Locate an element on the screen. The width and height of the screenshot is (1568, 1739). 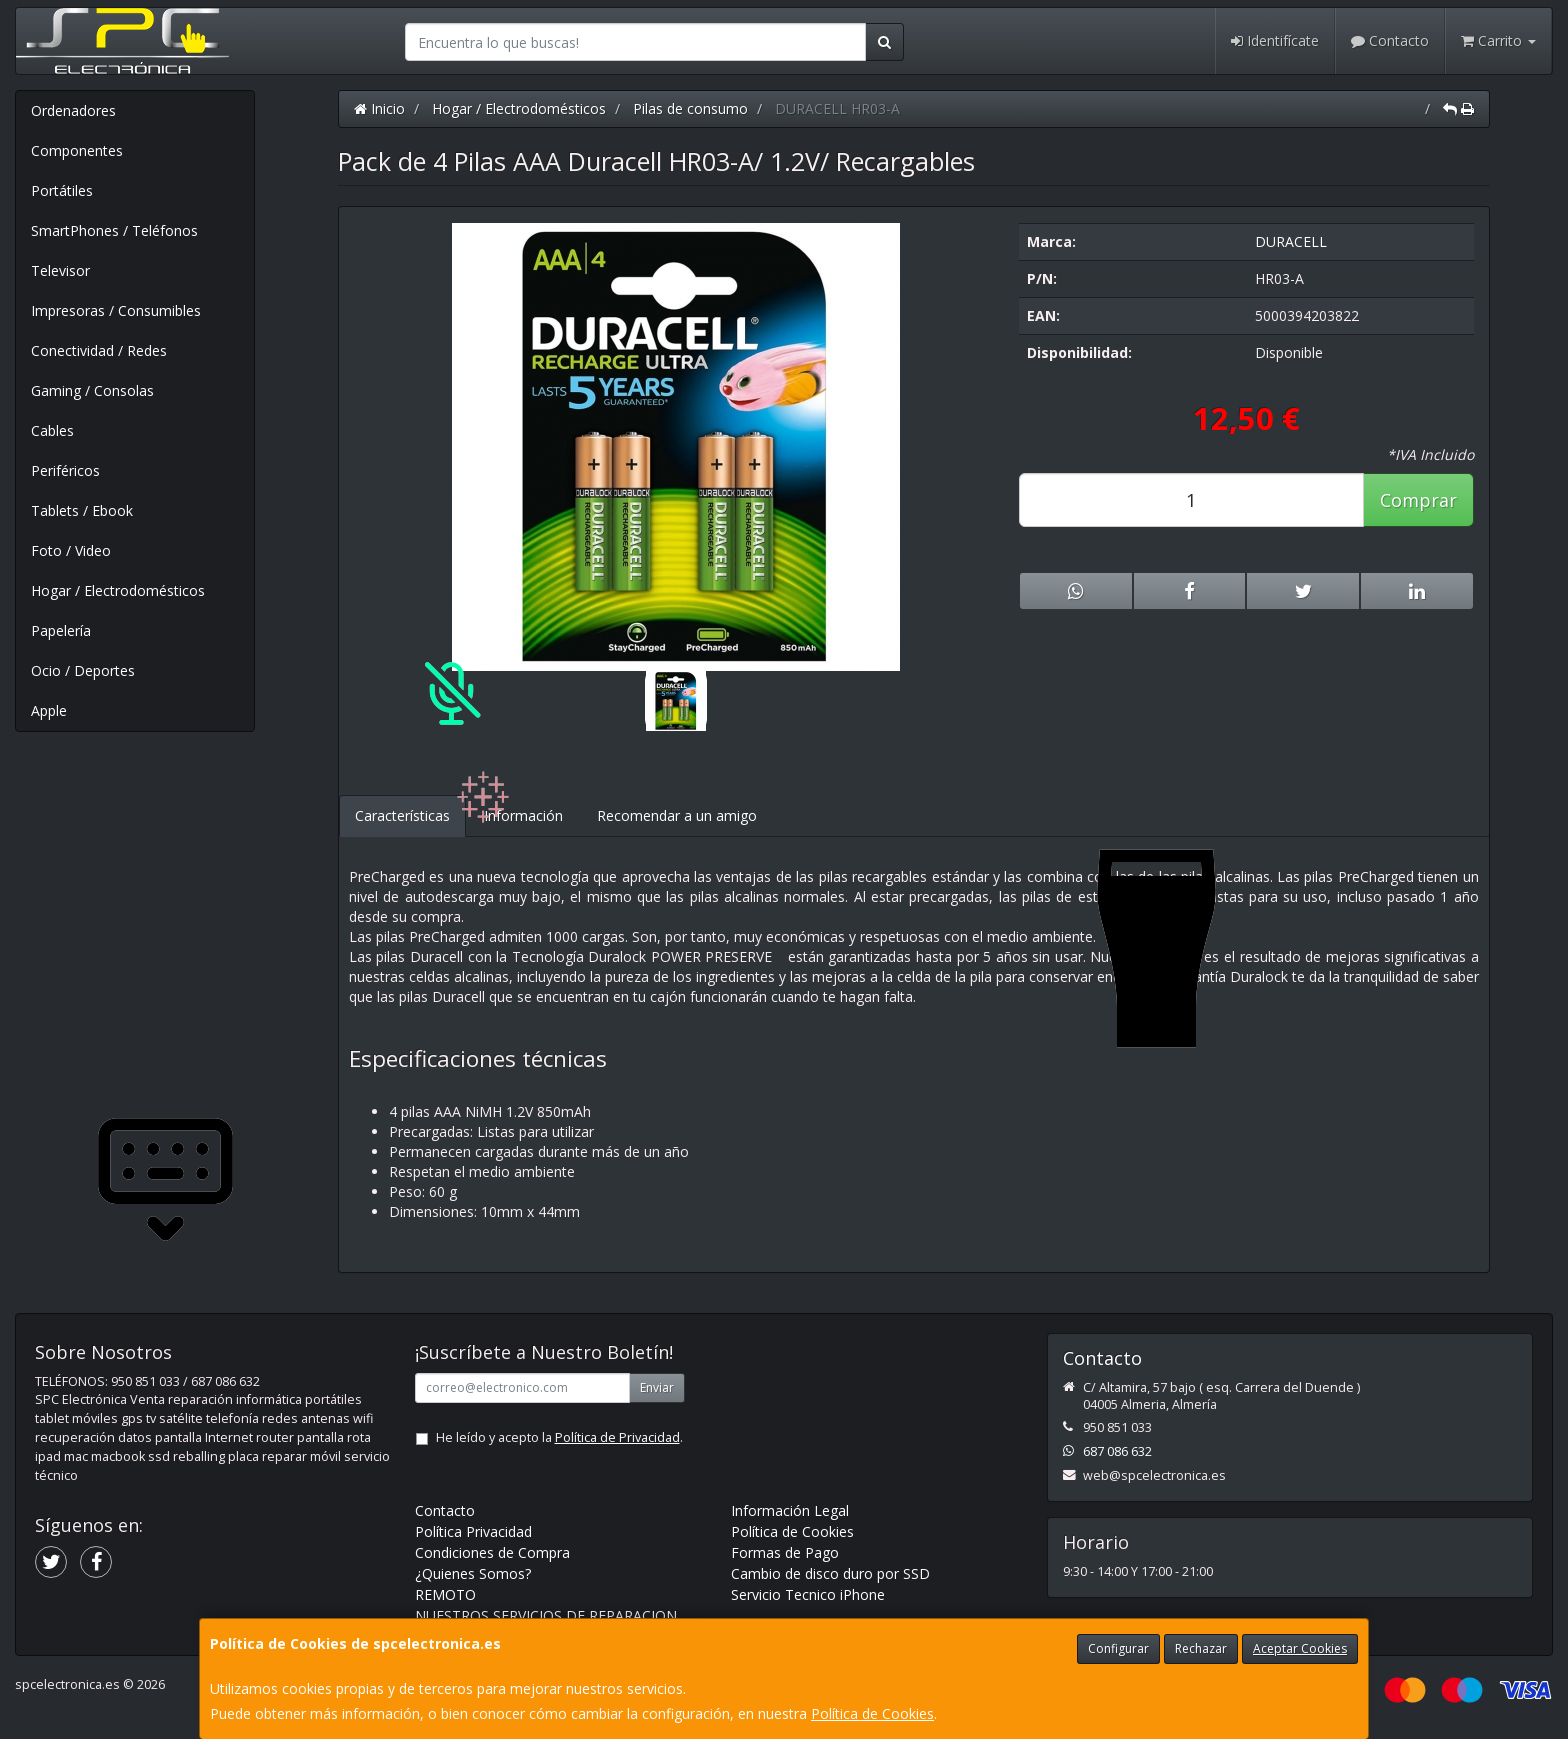
show on-screen keyboard is located at coordinates (165, 1179).